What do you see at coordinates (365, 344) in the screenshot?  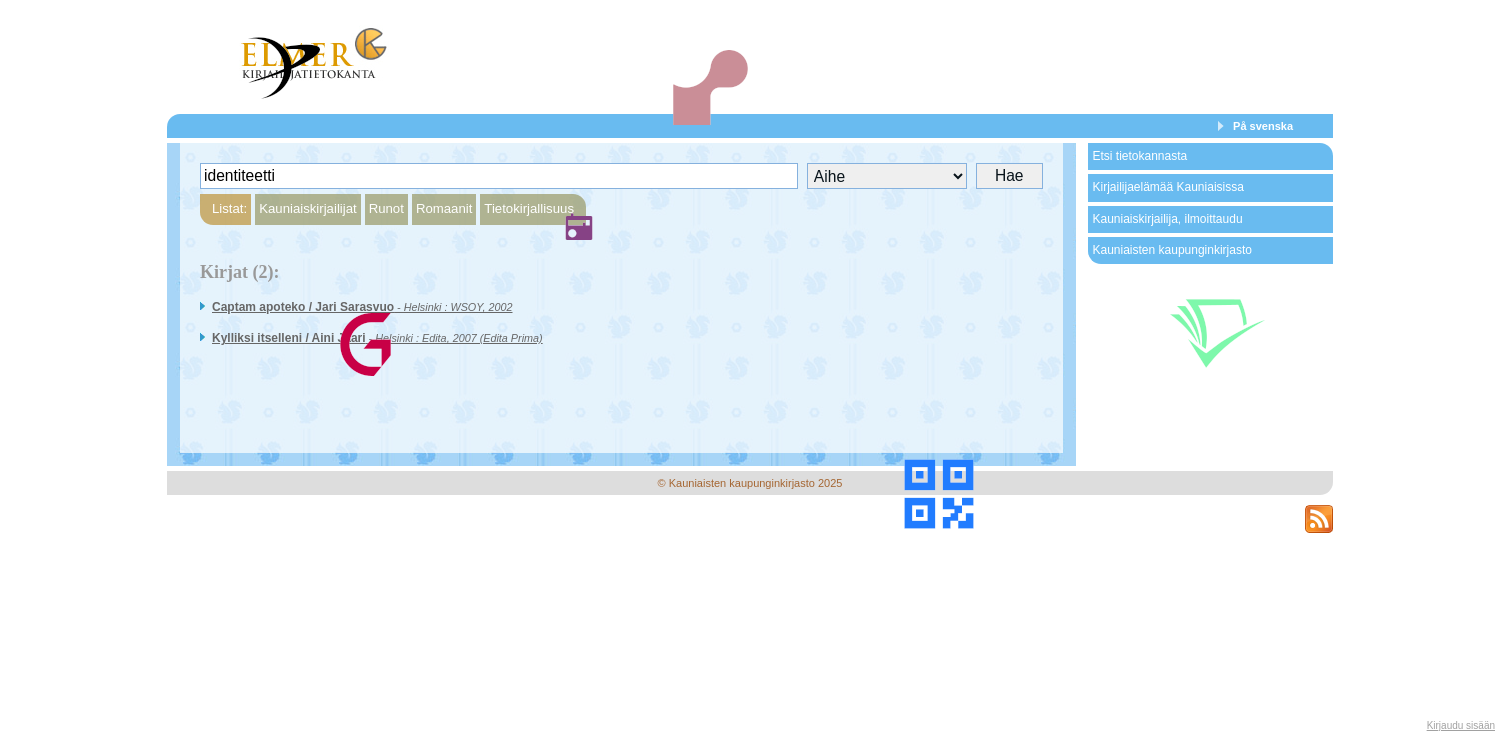 I see `visit the Great Learning website or platform` at bounding box center [365, 344].